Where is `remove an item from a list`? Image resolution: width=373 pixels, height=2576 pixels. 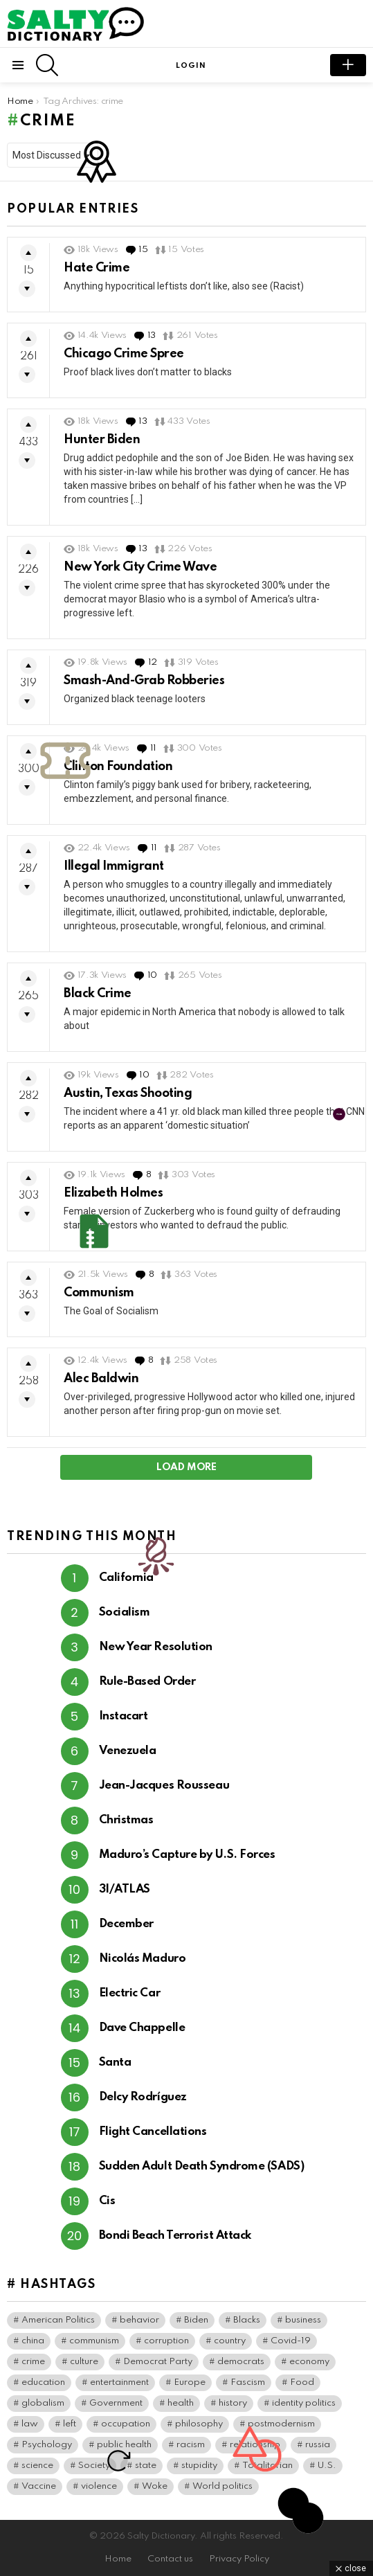
remove an item from a list is located at coordinates (339, 1114).